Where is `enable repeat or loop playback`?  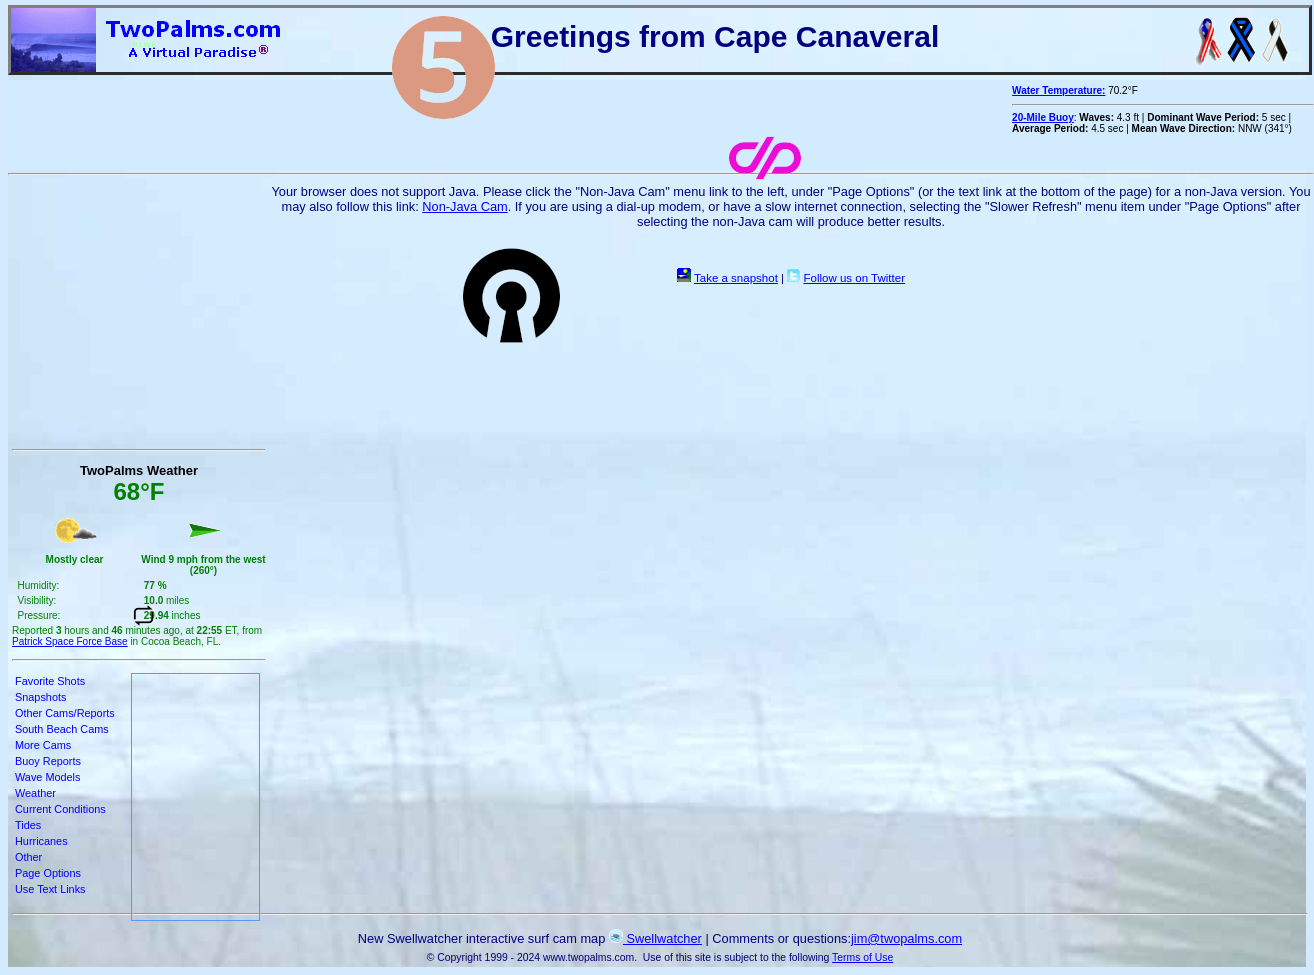 enable repeat or loop playback is located at coordinates (143, 615).